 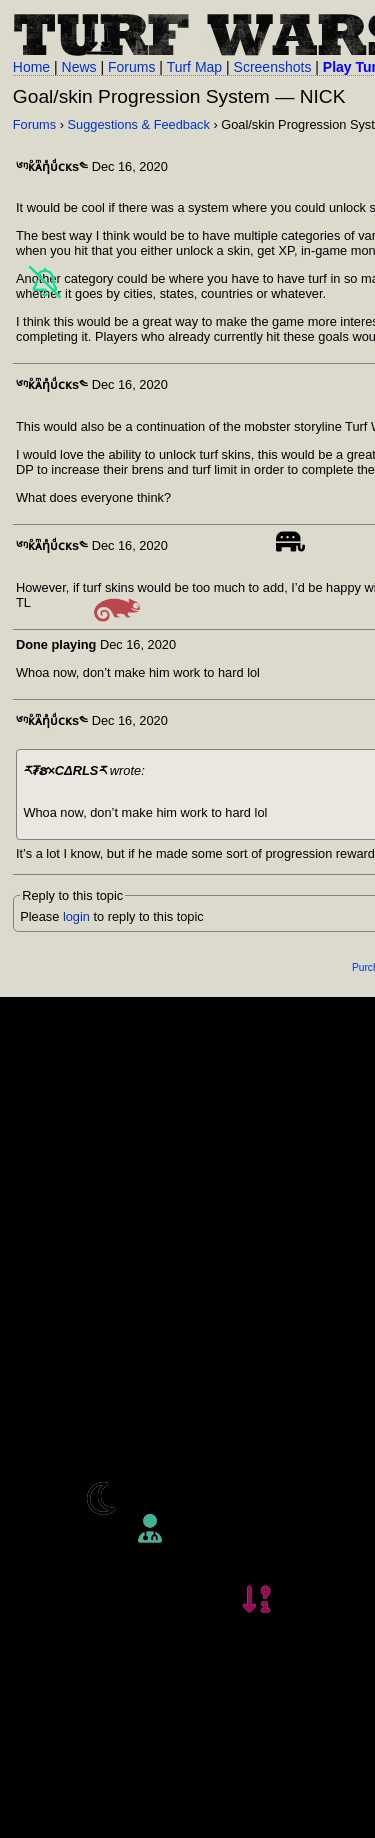 I want to click on sort numbers in descending order, so click(x=257, y=1599).